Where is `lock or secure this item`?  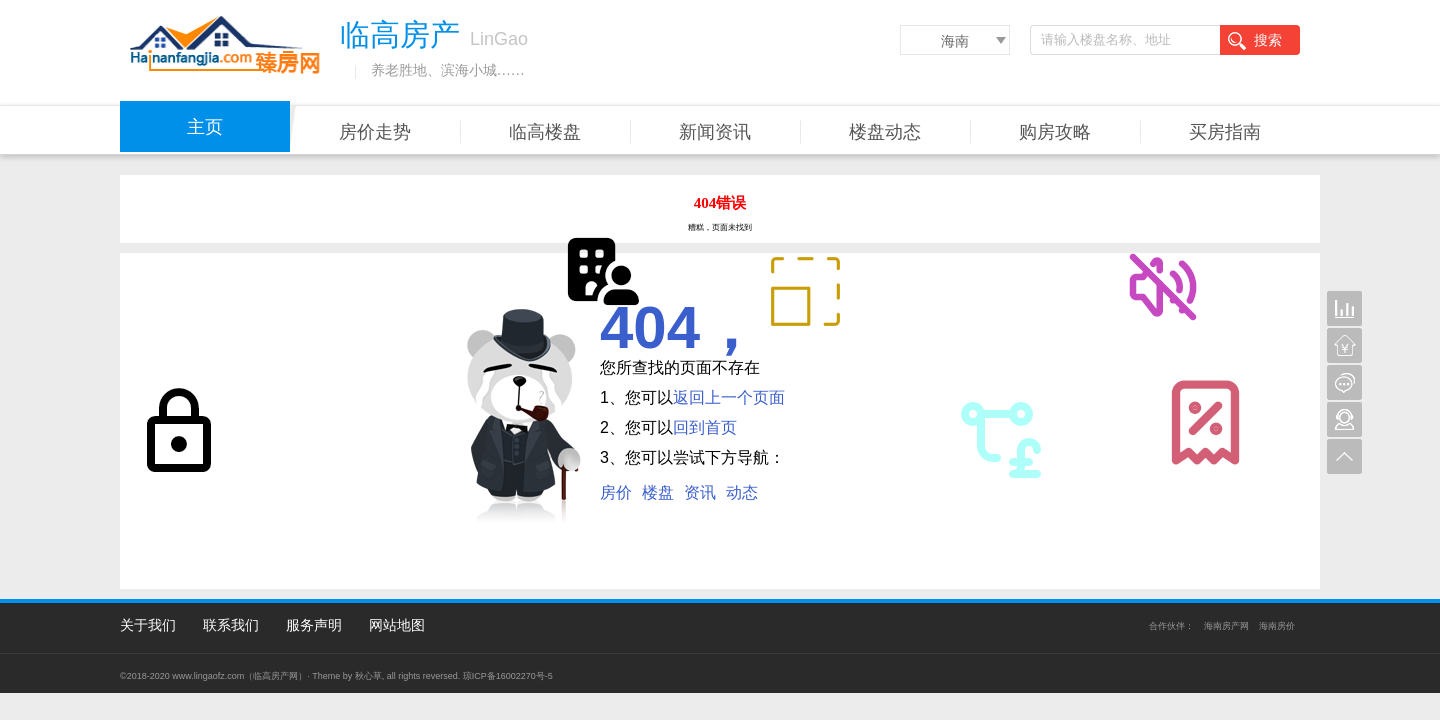
lock or secure this item is located at coordinates (179, 432).